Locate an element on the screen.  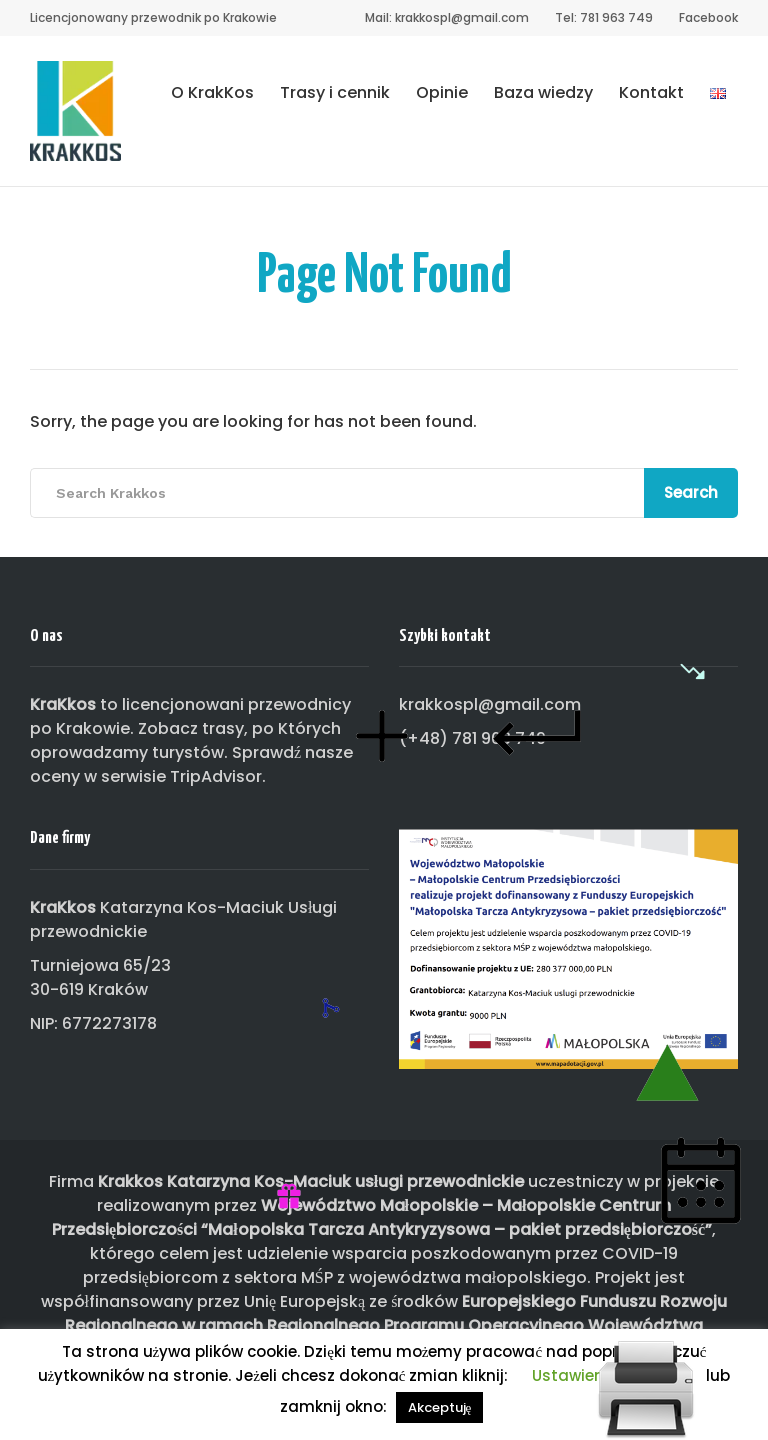
add a new item is located at coordinates (382, 736).